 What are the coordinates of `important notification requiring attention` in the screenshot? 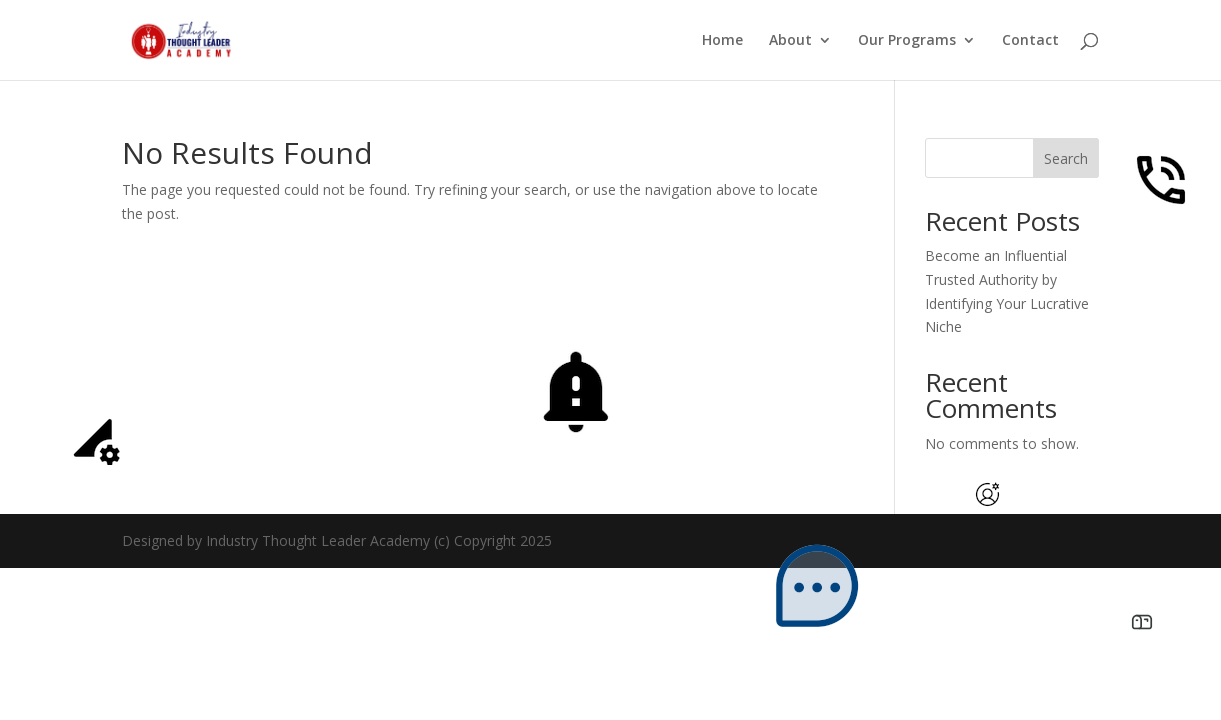 It's located at (576, 391).